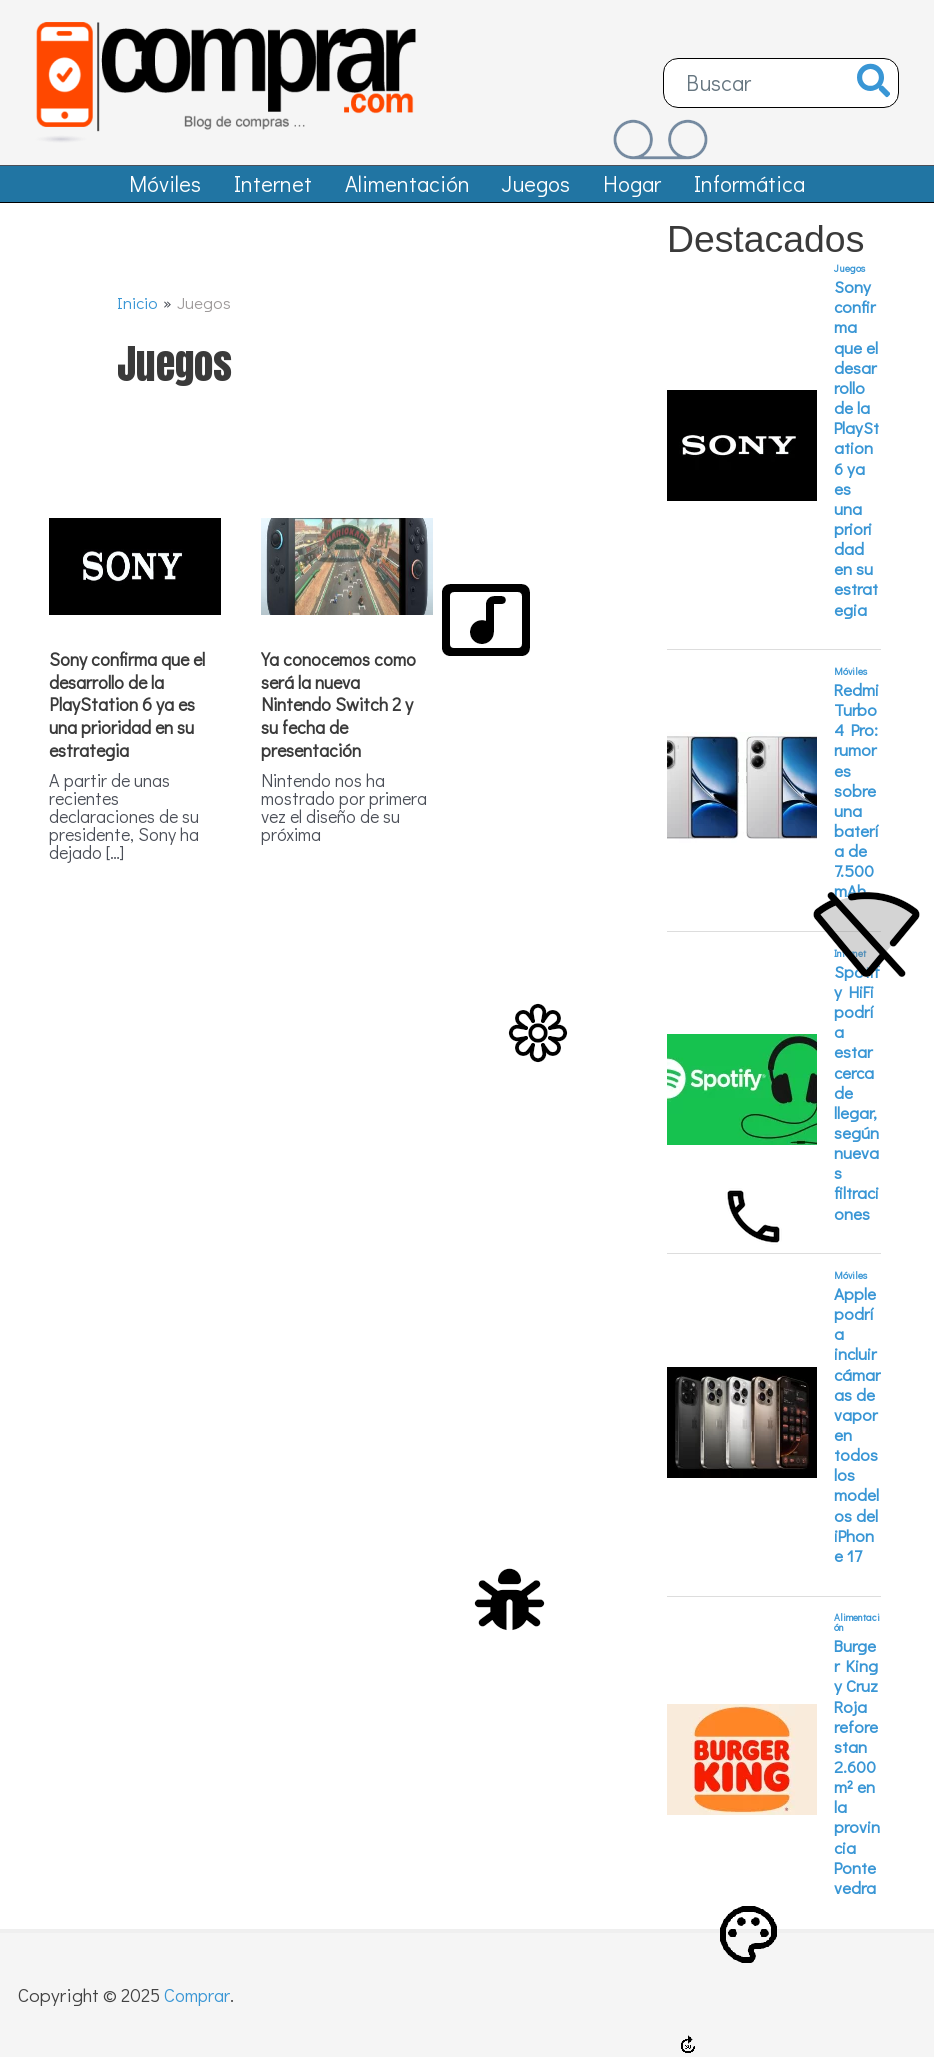 The height and width of the screenshot is (2057, 934). I want to click on access garden or plant care features, so click(538, 1033).